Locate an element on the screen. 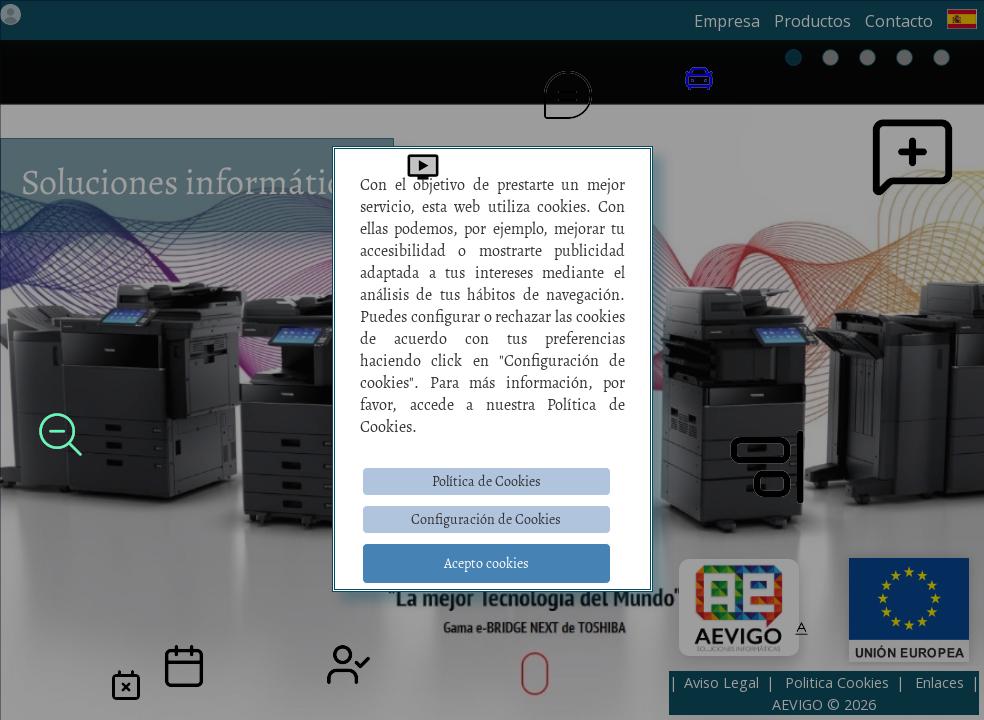 The height and width of the screenshot is (720, 984). zoom out is located at coordinates (60, 434).